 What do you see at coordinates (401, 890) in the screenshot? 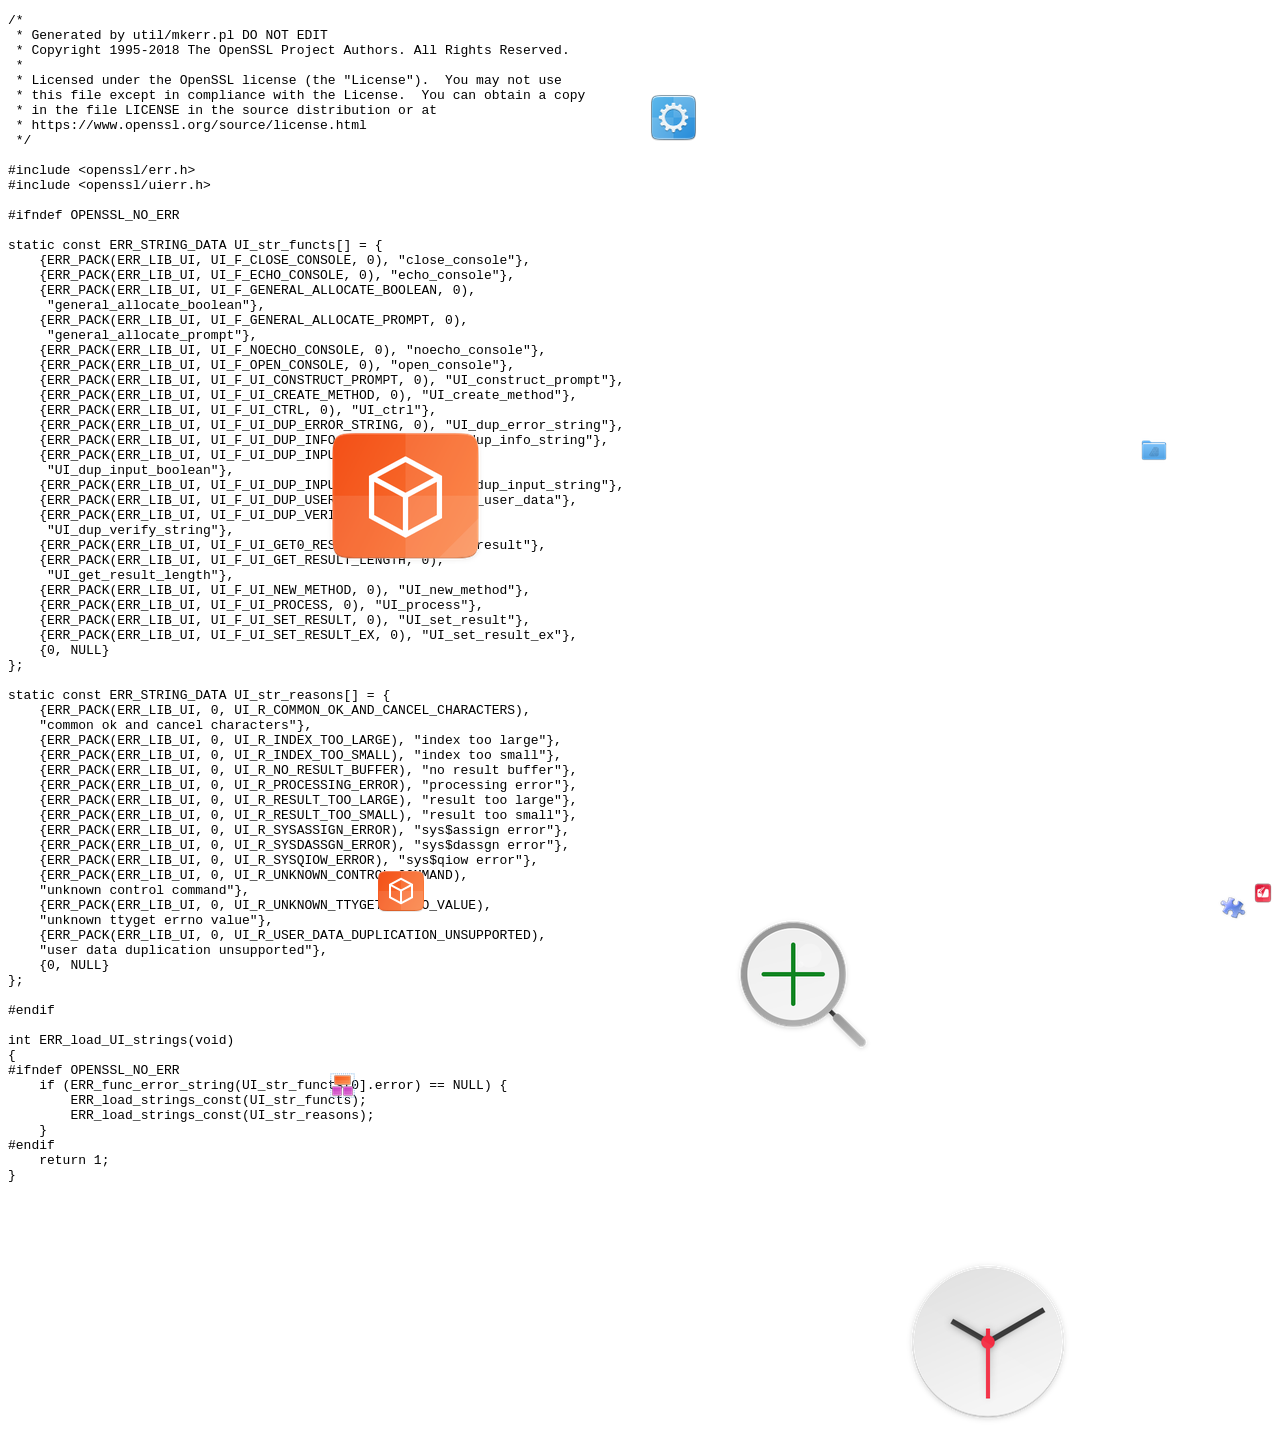
I see `open a 3D model file in STL format` at bounding box center [401, 890].